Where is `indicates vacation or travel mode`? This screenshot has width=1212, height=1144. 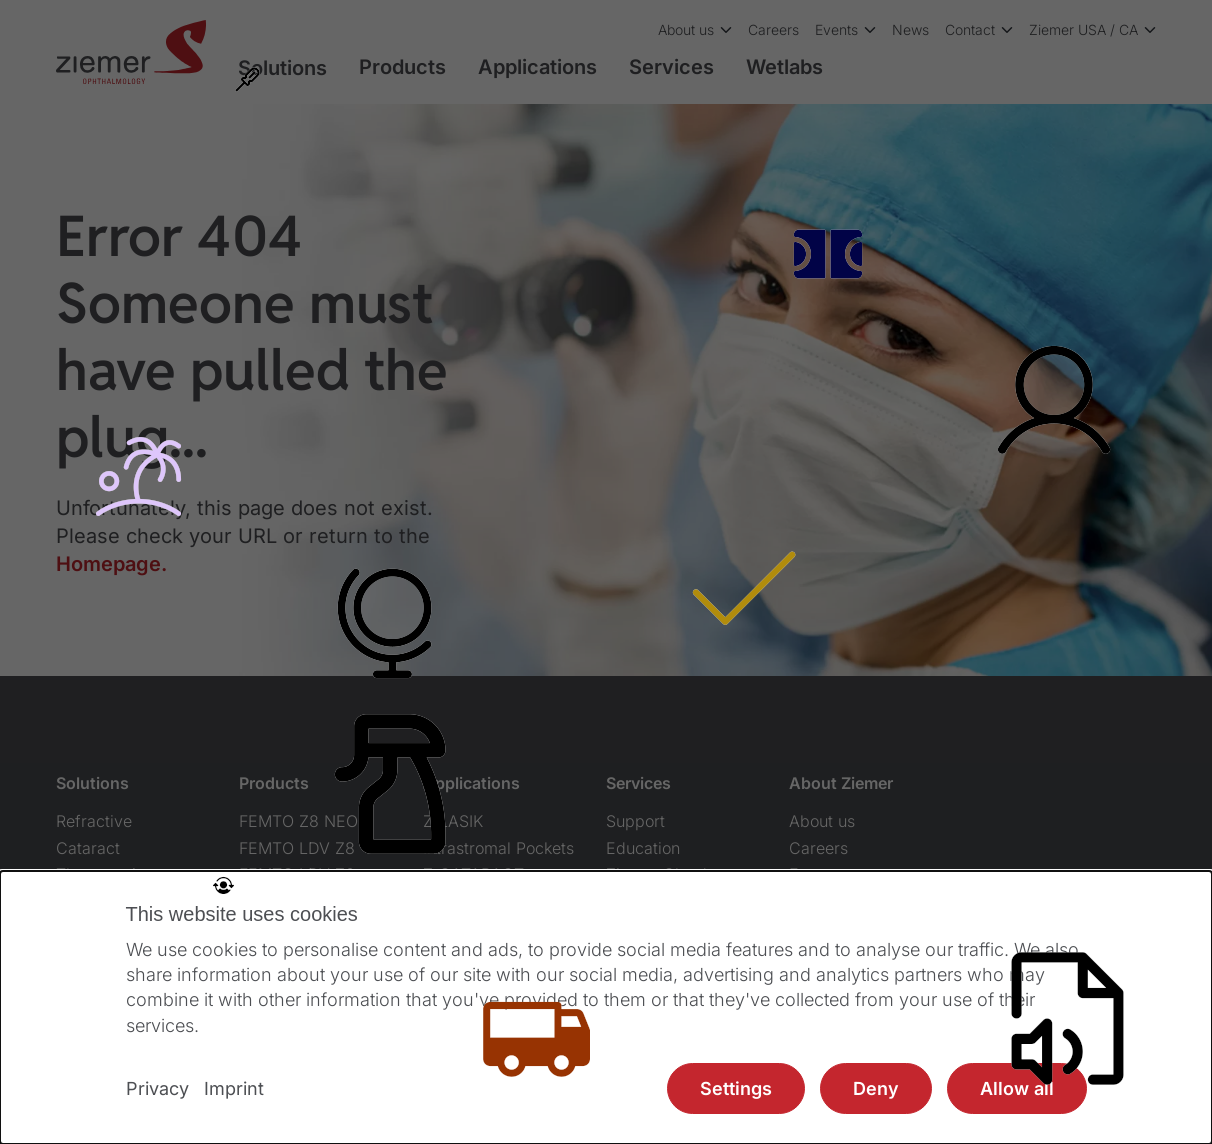
indicates vacation or travel mode is located at coordinates (138, 476).